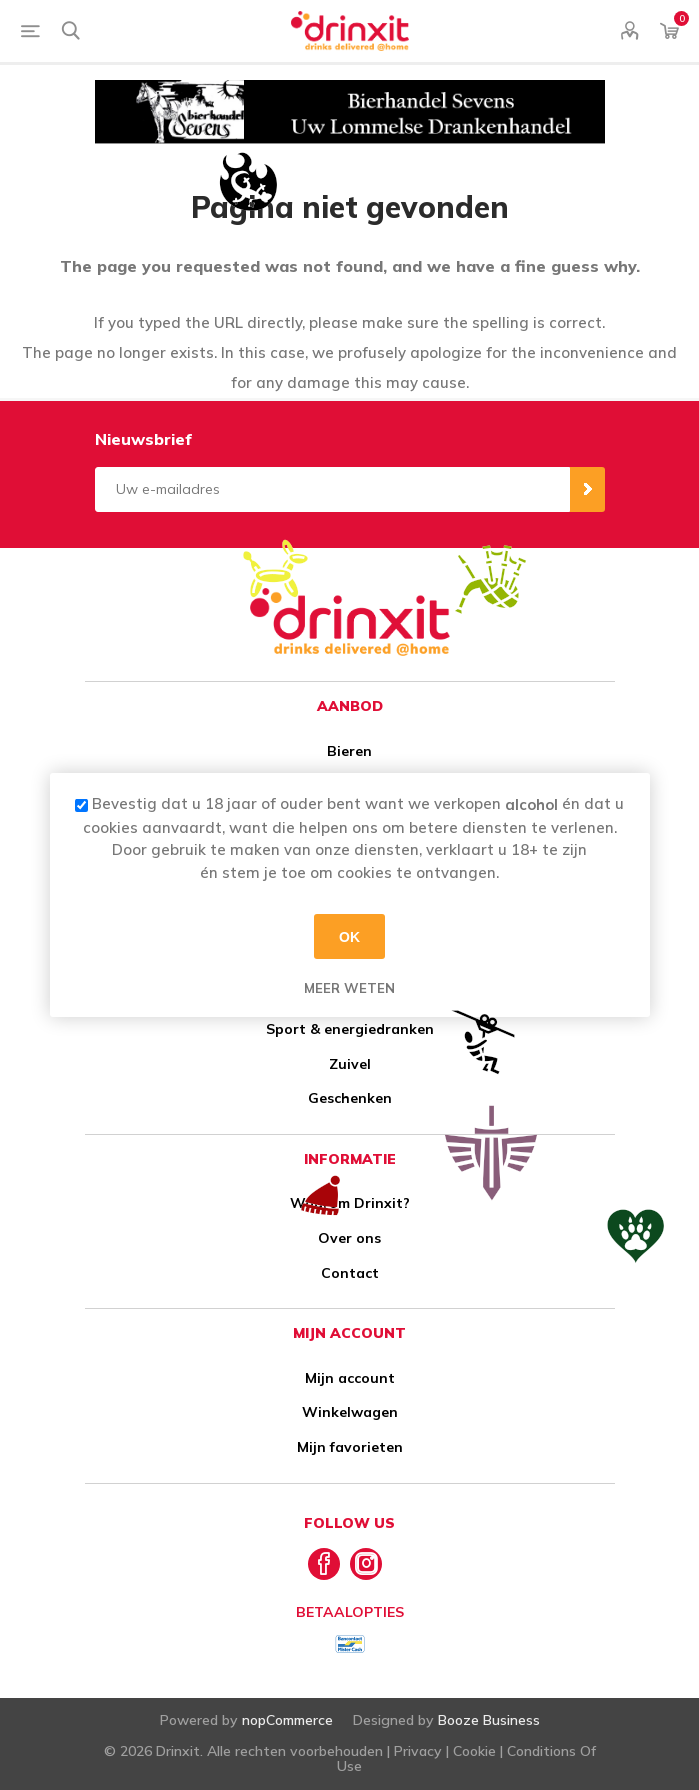 This screenshot has height=1790, width=699. Describe the element at coordinates (320, 1195) in the screenshot. I see `winter clothing or cold weather gear category` at that location.